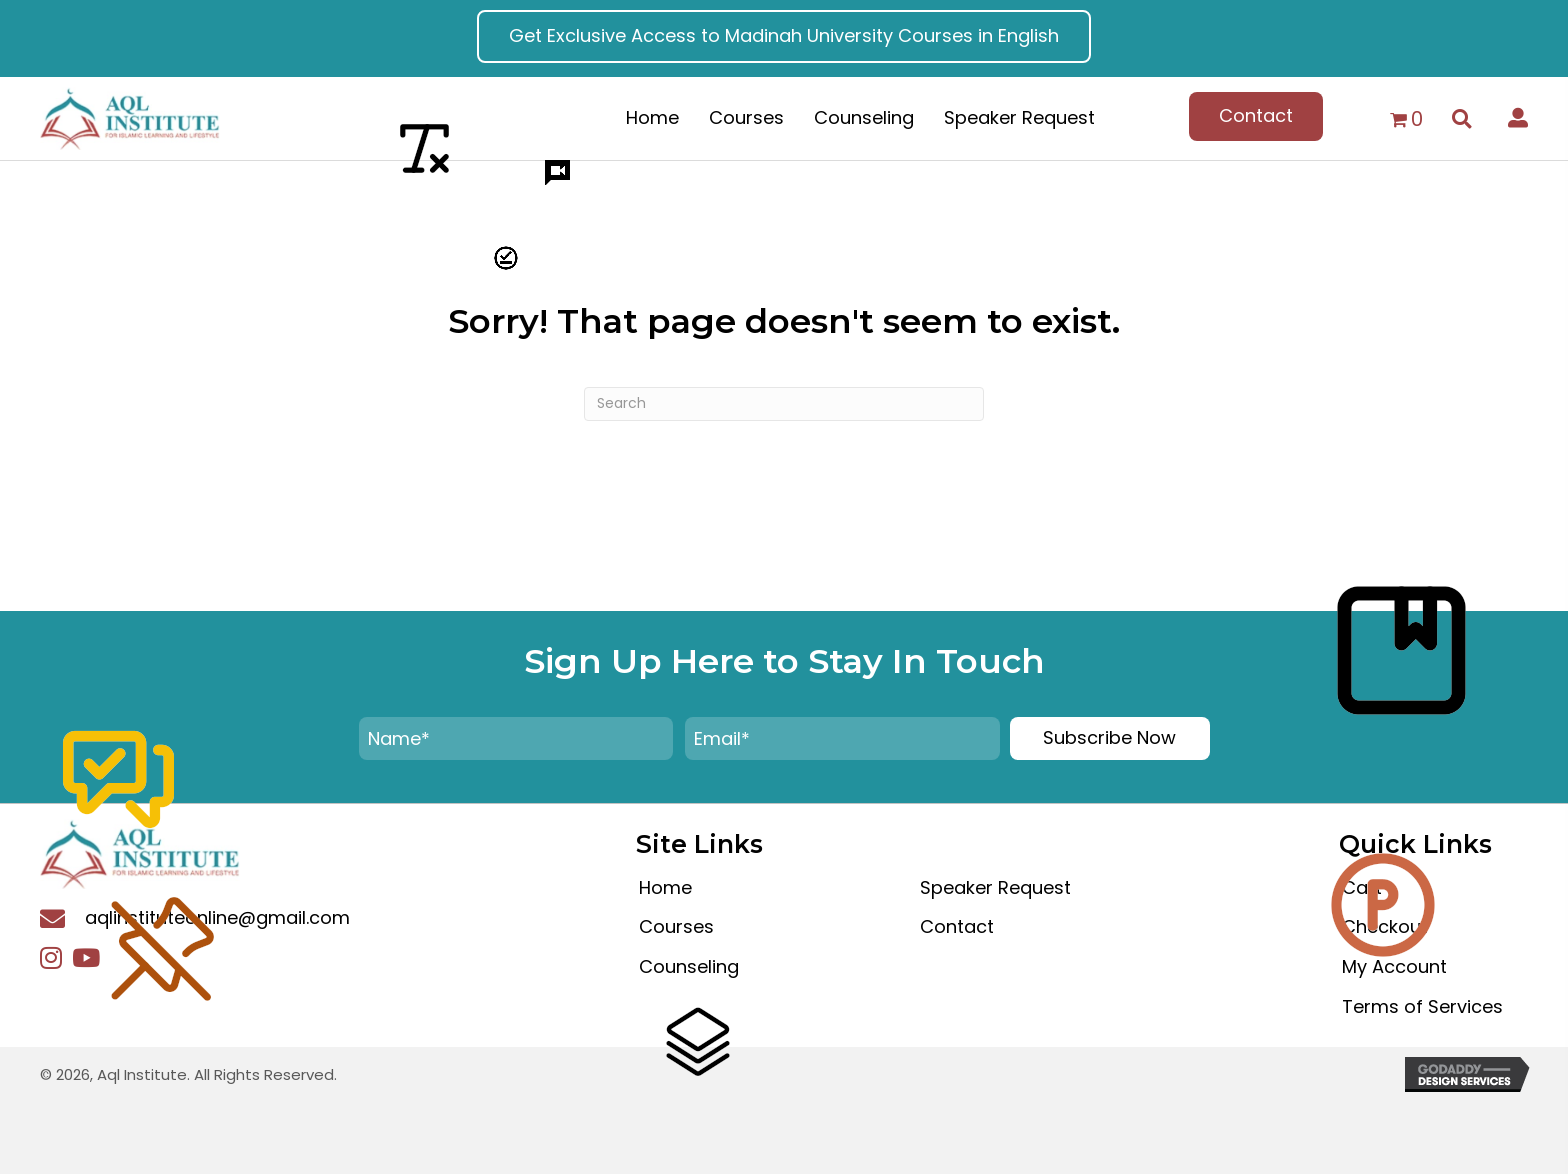 This screenshot has width=1568, height=1174. Describe the element at coordinates (1383, 905) in the screenshot. I see `parking available or parking location` at that location.